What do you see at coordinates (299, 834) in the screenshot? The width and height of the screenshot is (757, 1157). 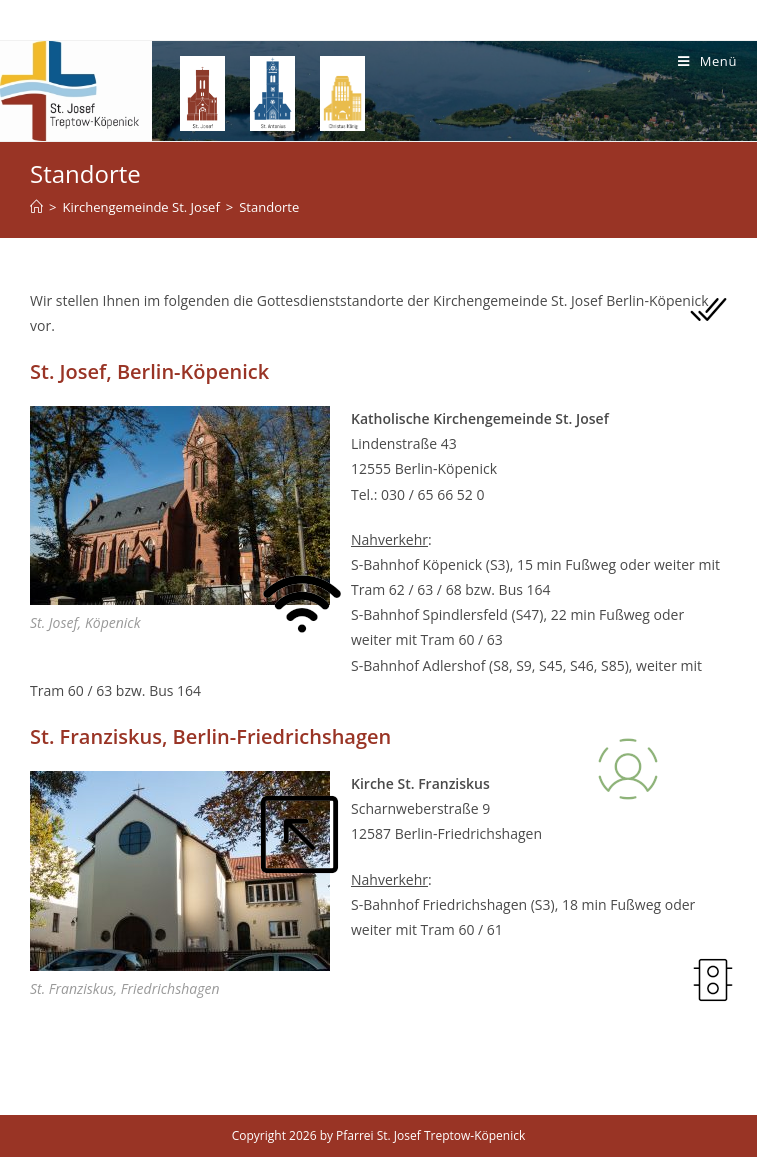 I see `navigate to the top-left or go back diagonally` at bounding box center [299, 834].